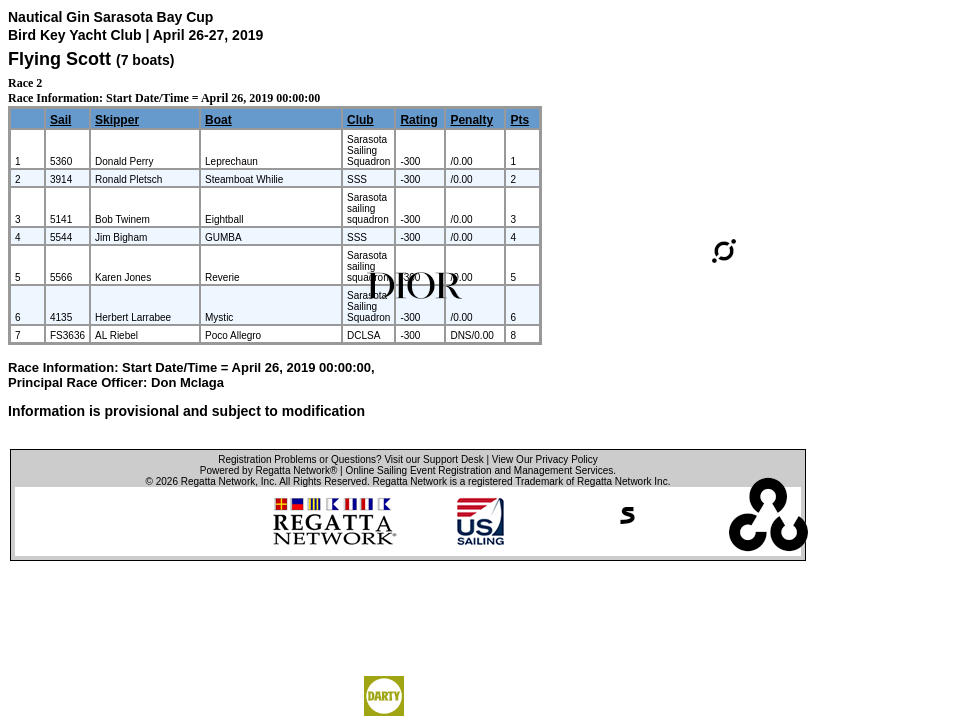  I want to click on icon logo for the simple-icons project, so click(724, 251).